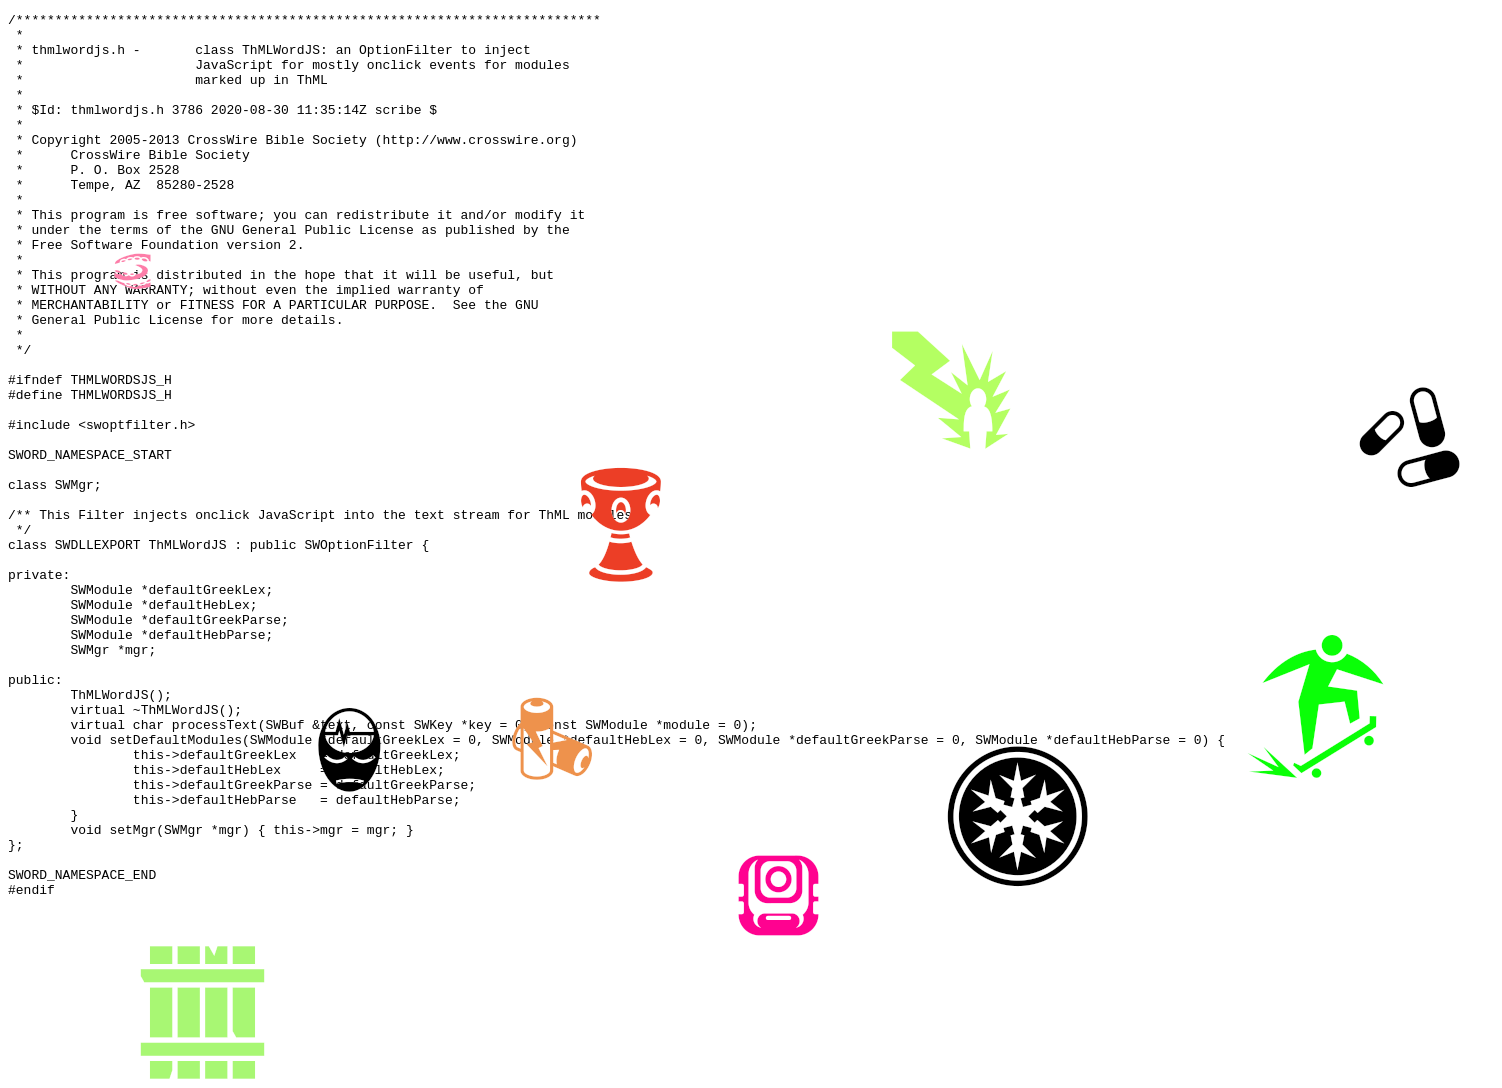  Describe the element at coordinates (348, 750) in the screenshot. I see `indicates player is in a coma or unconscious state` at that location.